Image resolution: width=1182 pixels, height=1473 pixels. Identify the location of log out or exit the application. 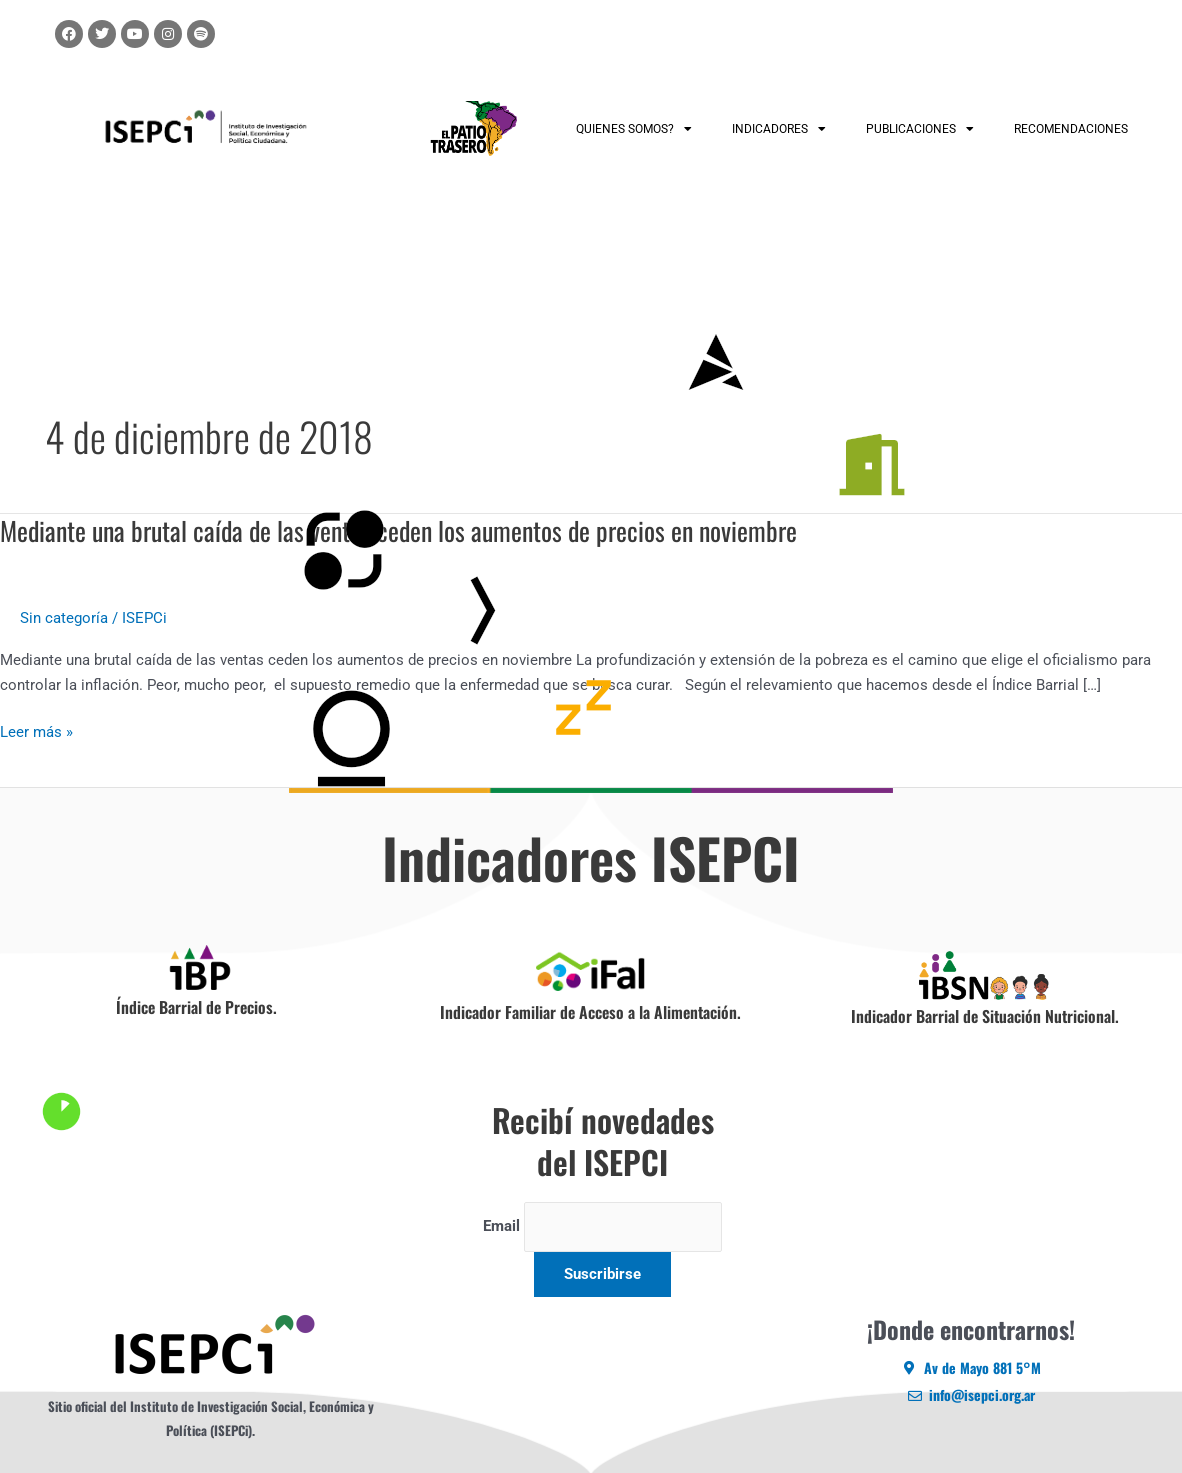
(872, 466).